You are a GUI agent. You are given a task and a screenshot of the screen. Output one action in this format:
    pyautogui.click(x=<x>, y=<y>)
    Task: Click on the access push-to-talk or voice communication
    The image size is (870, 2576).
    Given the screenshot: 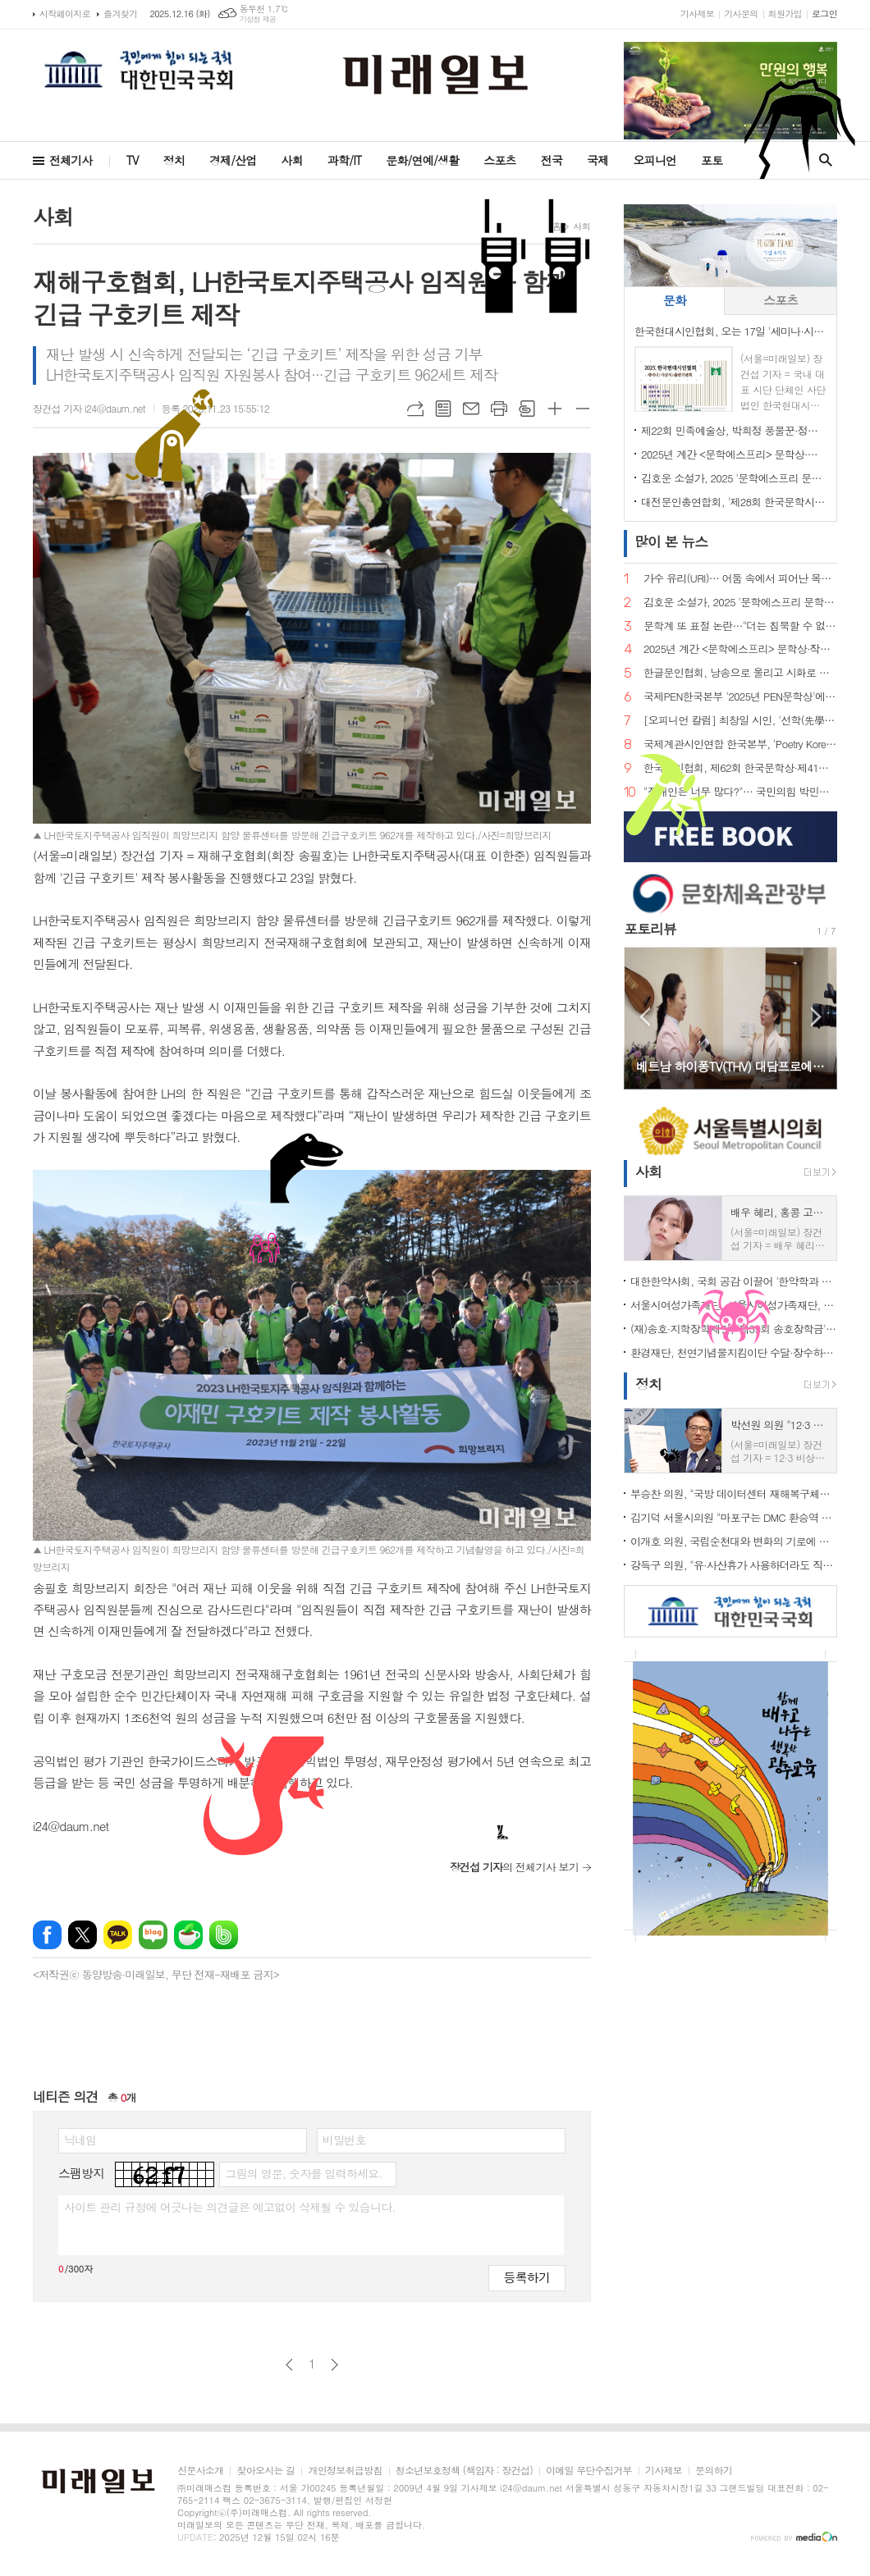 What is the action you would take?
    pyautogui.click(x=531, y=255)
    